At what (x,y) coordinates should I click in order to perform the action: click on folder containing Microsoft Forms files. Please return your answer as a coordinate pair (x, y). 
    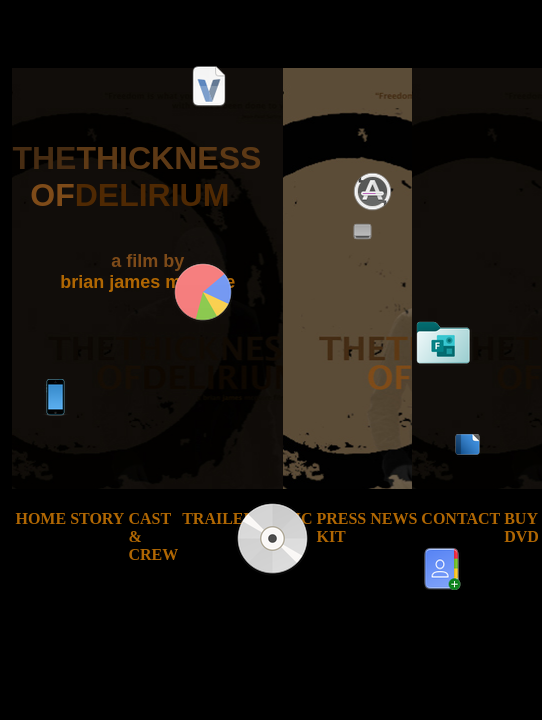
    Looking at the image, I should click on (443, 344).